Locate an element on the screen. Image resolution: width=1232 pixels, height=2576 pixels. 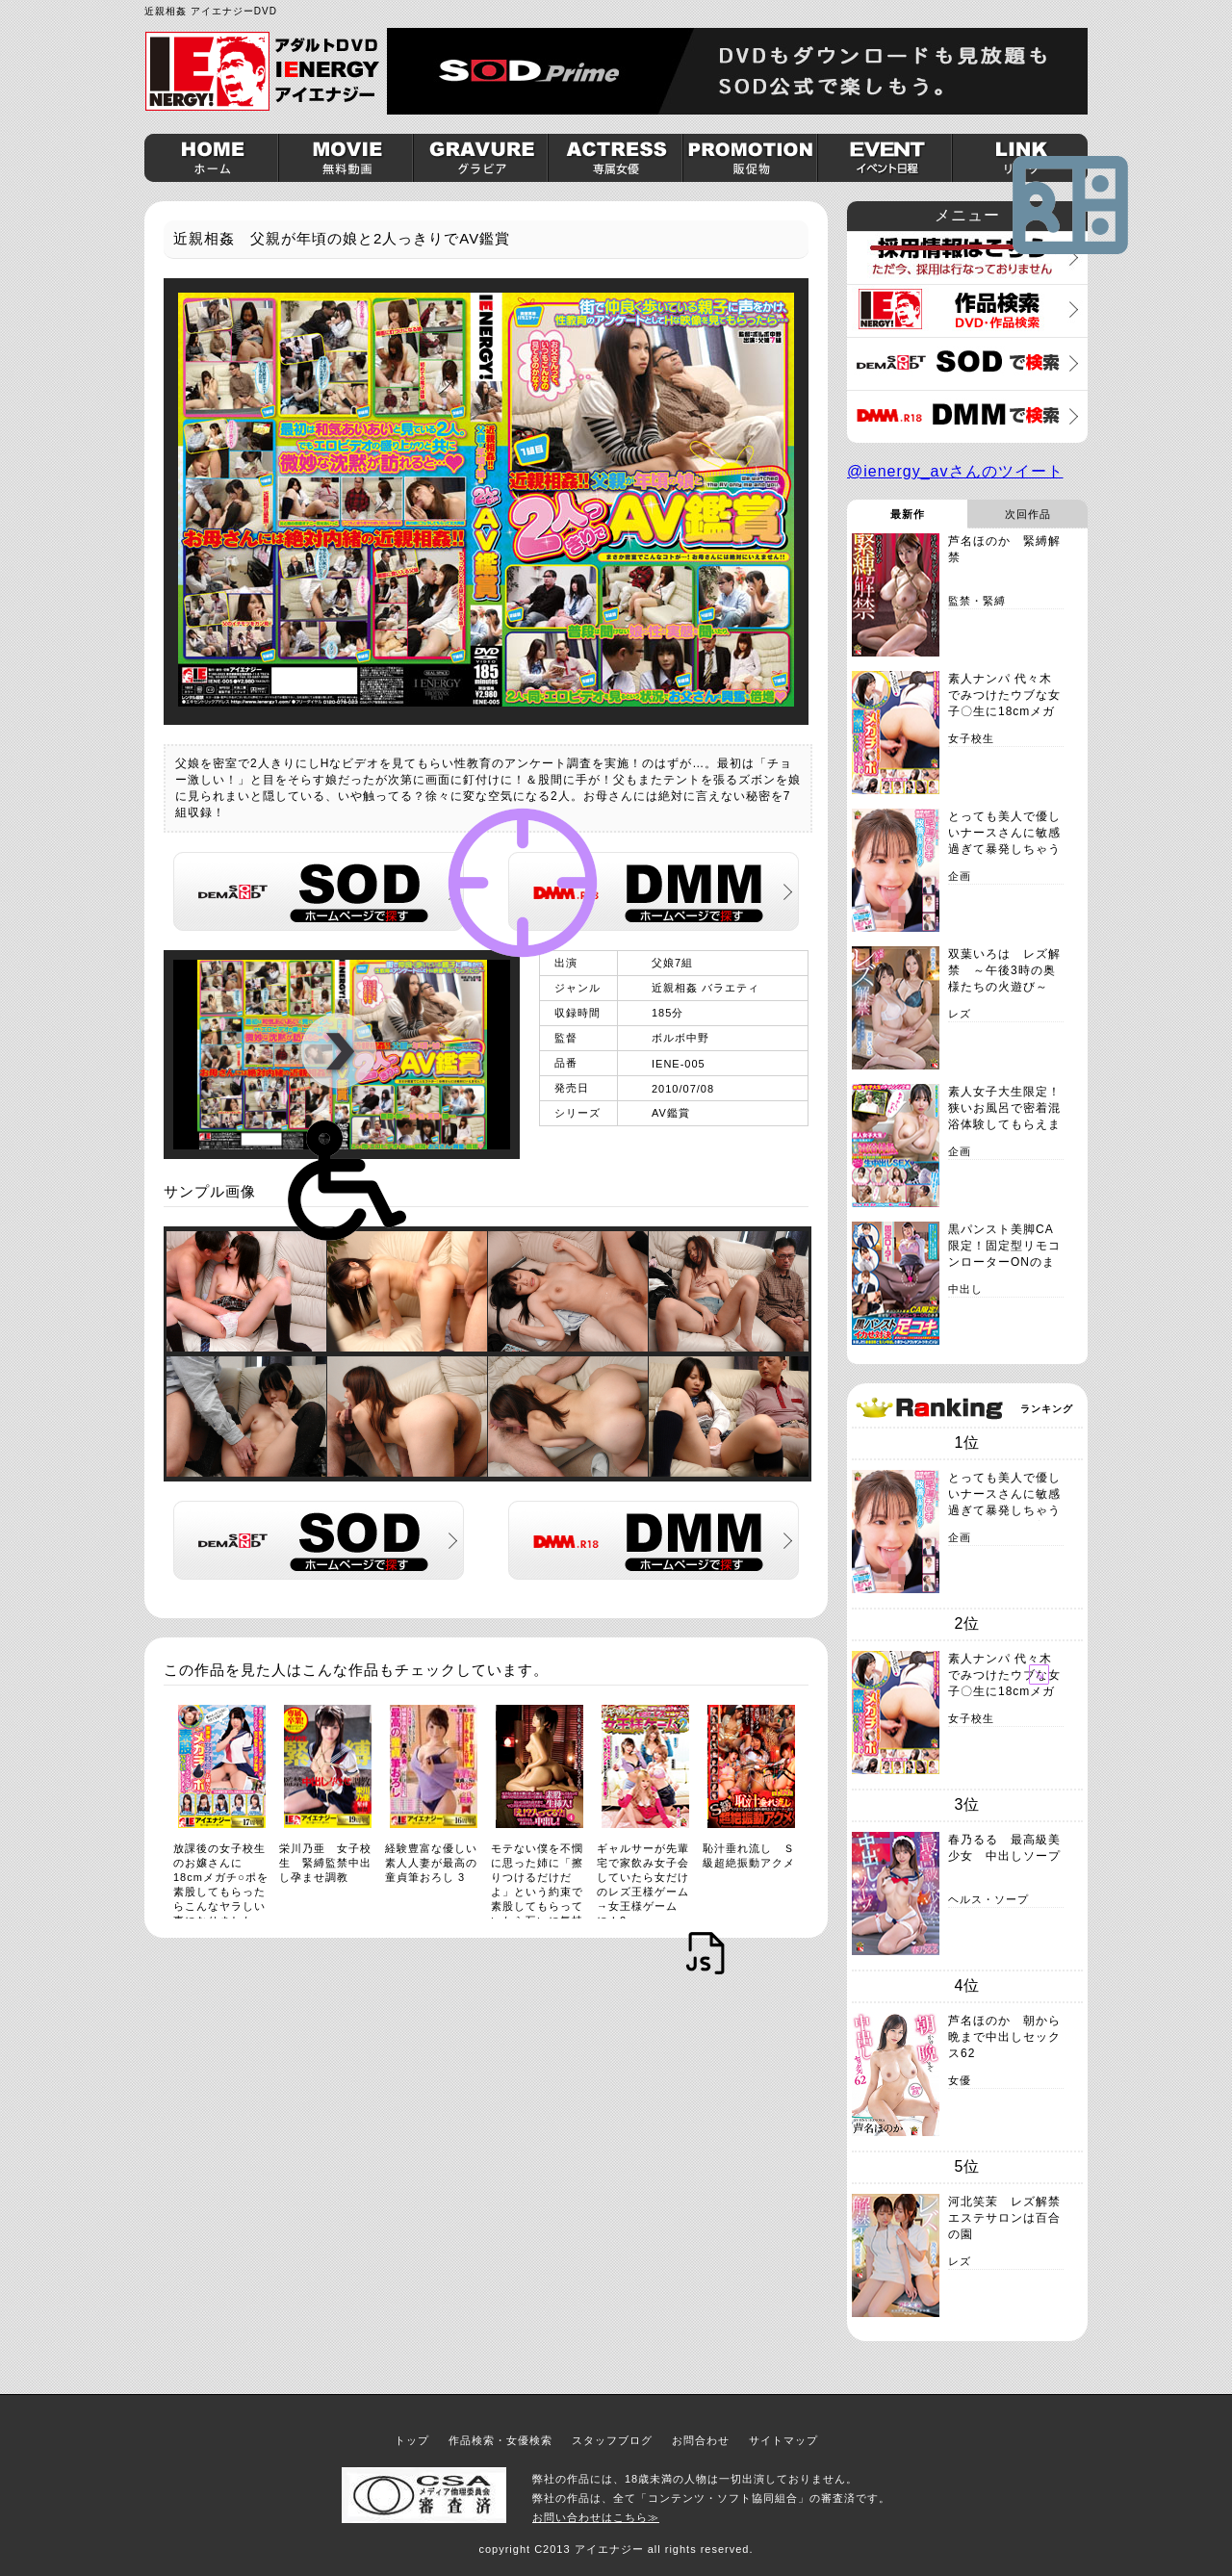
navigate to bottom-right corner is located at coordinates (1039, 1674).